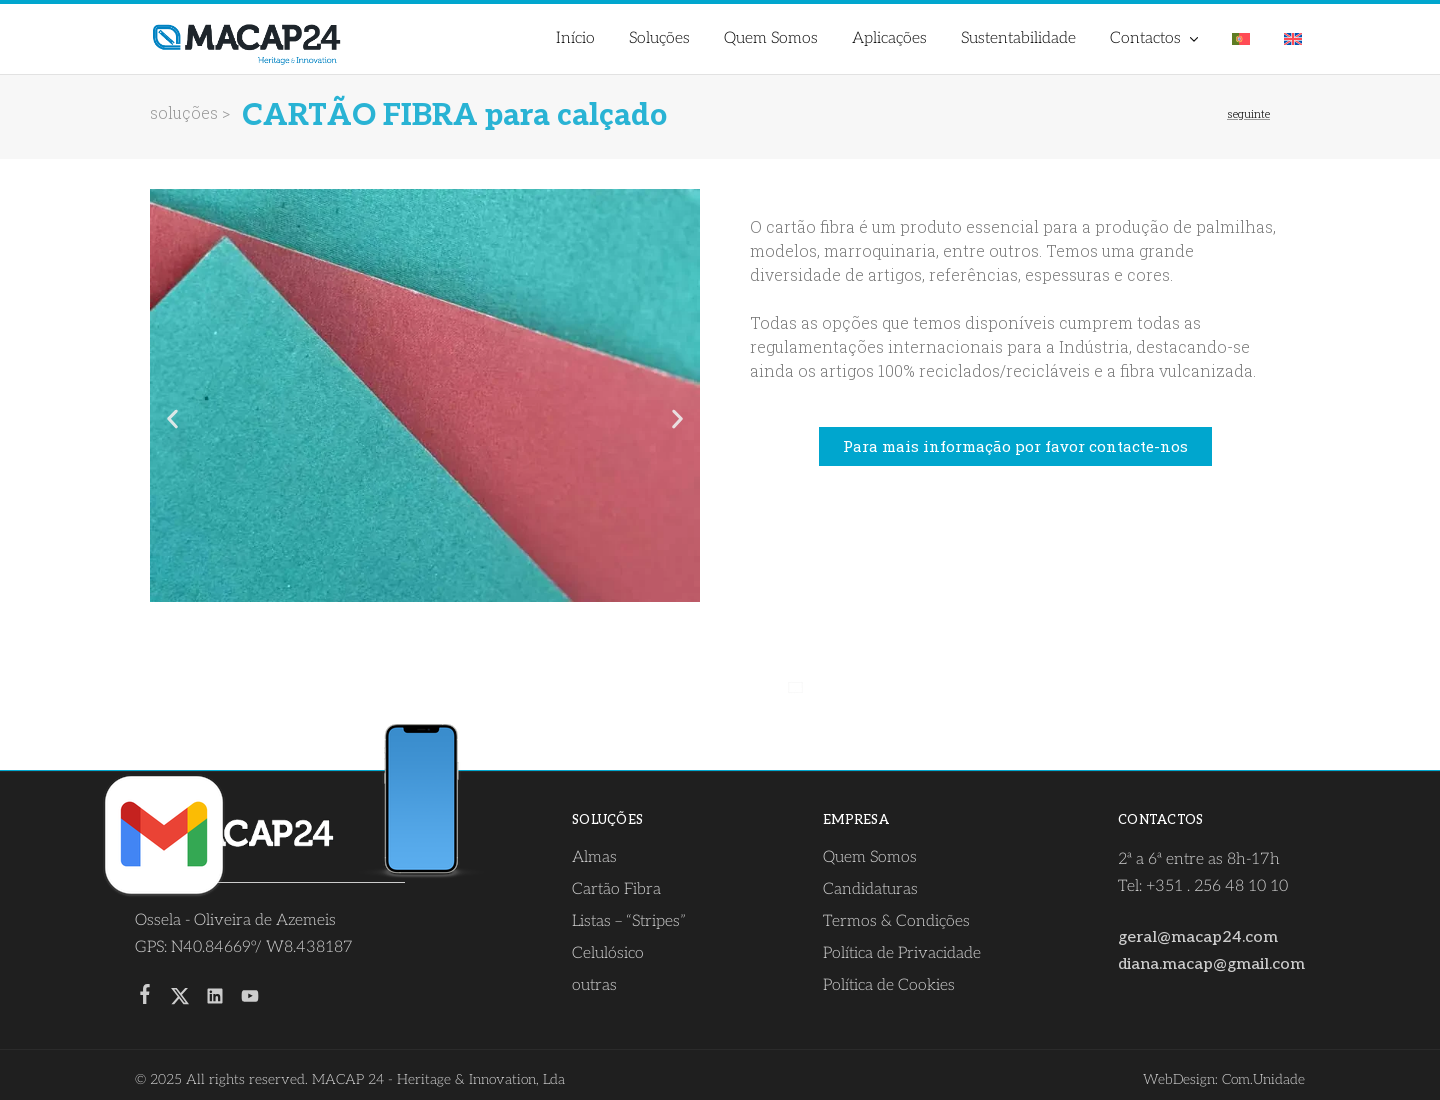  I want to click on view image library, so click(795, 687).